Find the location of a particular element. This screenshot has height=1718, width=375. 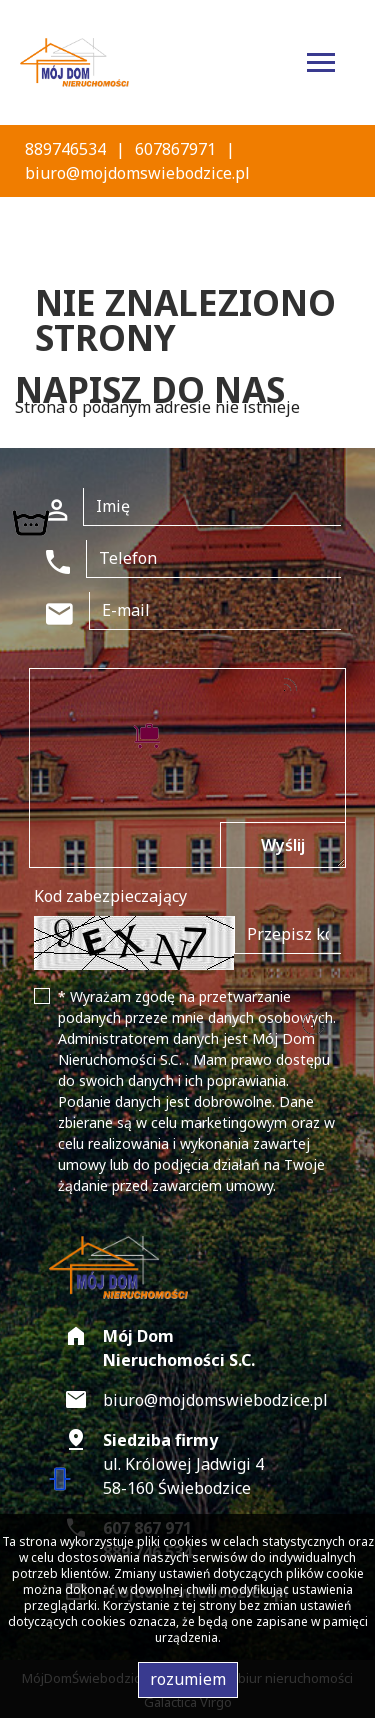

wash at medium temperature setting is located at coordinates (31, 523).